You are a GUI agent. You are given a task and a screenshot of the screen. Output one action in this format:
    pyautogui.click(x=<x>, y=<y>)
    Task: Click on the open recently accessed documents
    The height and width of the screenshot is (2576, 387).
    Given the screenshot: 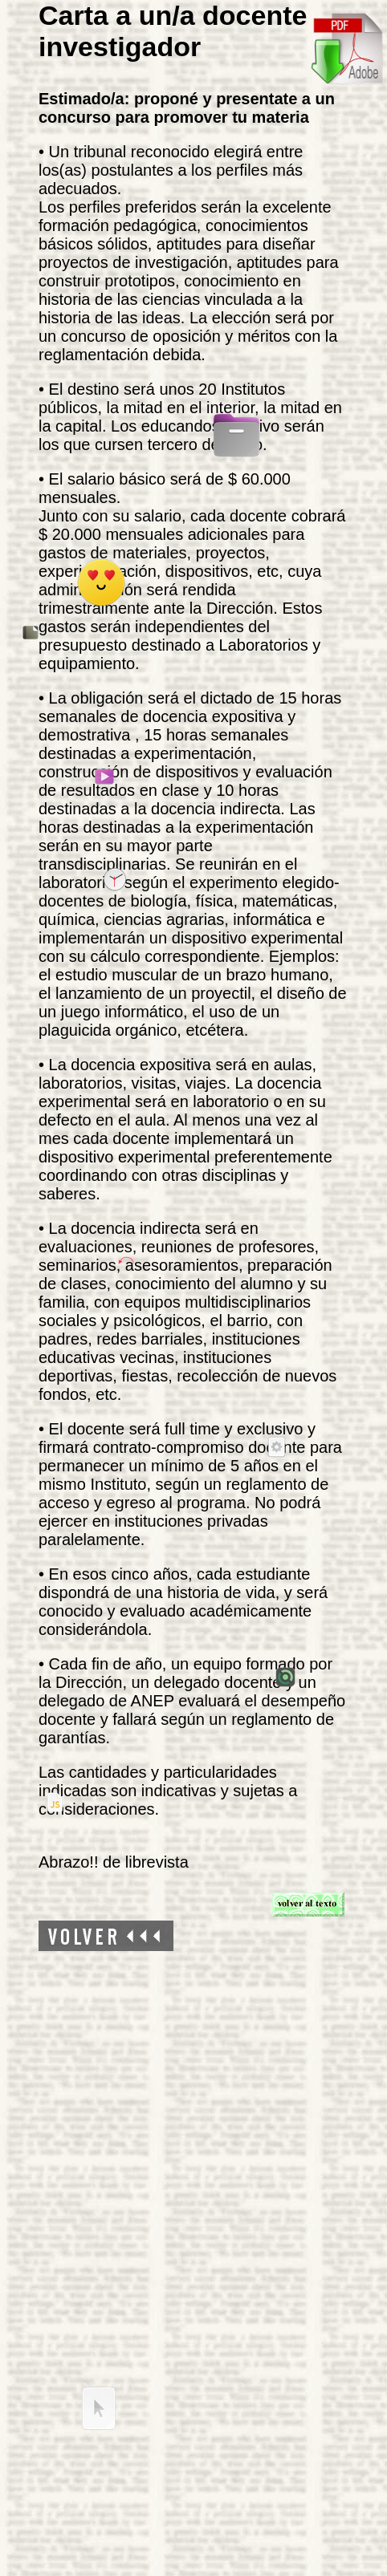 What is the action you would take?
    pyautogui.click(x=115, y=879)
    